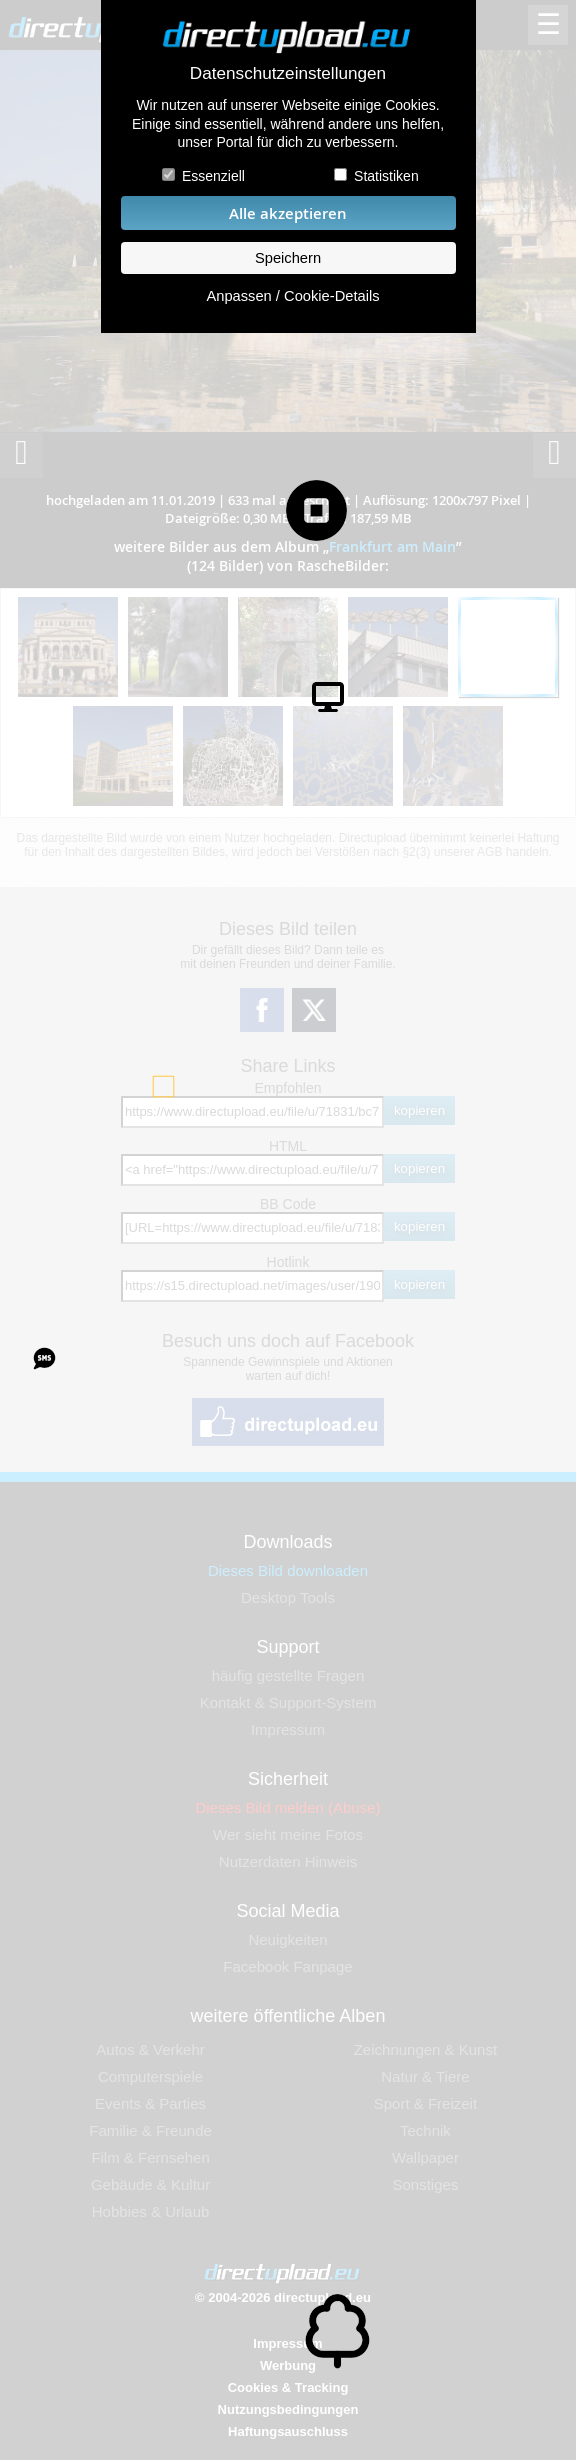  I want to click on access display settings, so click(328, 696).